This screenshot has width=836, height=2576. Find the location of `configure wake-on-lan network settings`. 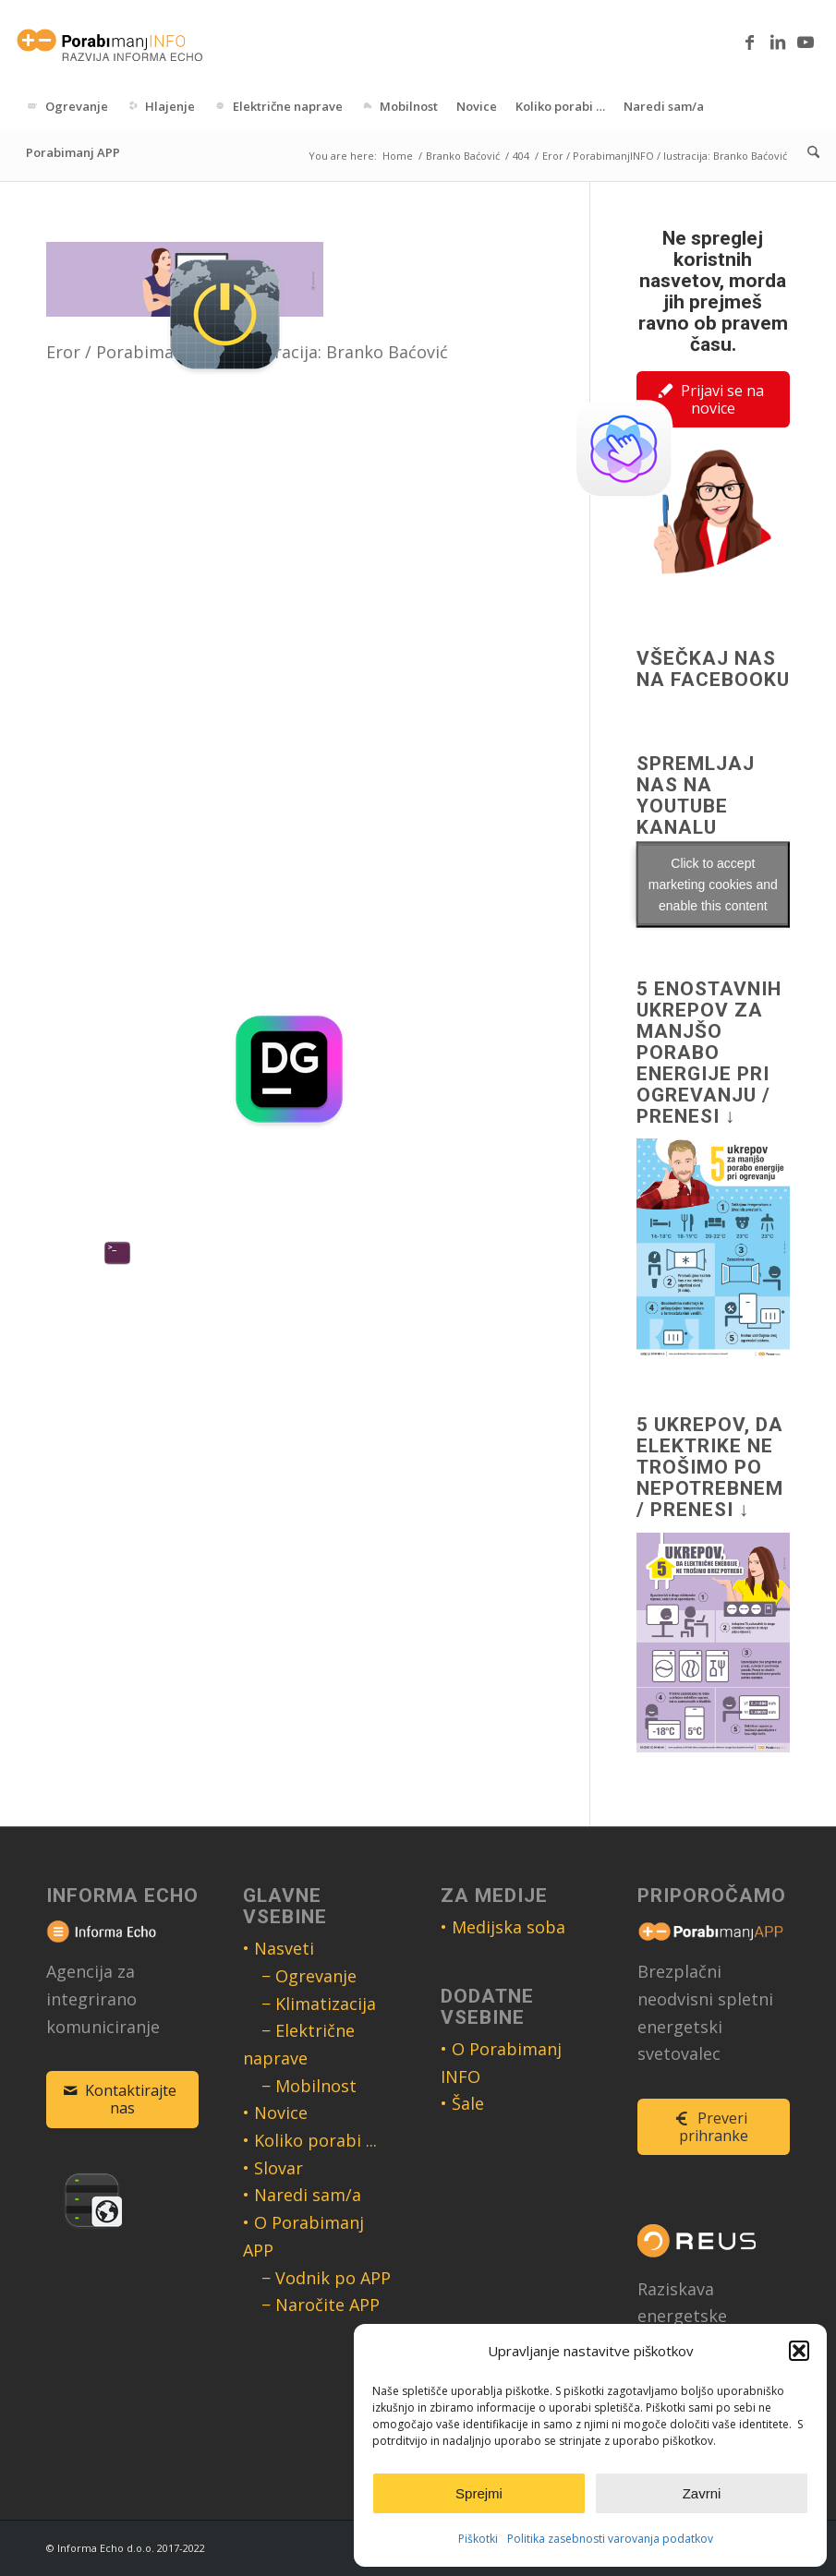

configure wake-on-lan network settings is located at coordinates (224, 314).